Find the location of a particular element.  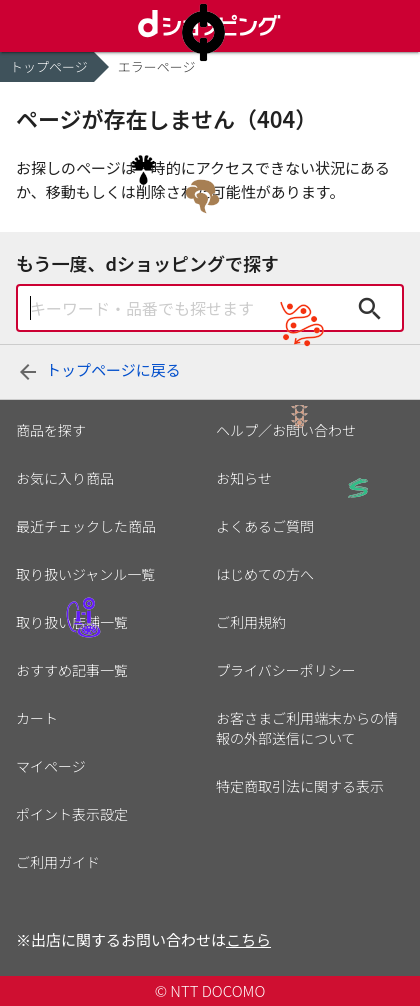

indicates a process is complete and ready to proceed is located at coordinates (299, 416).